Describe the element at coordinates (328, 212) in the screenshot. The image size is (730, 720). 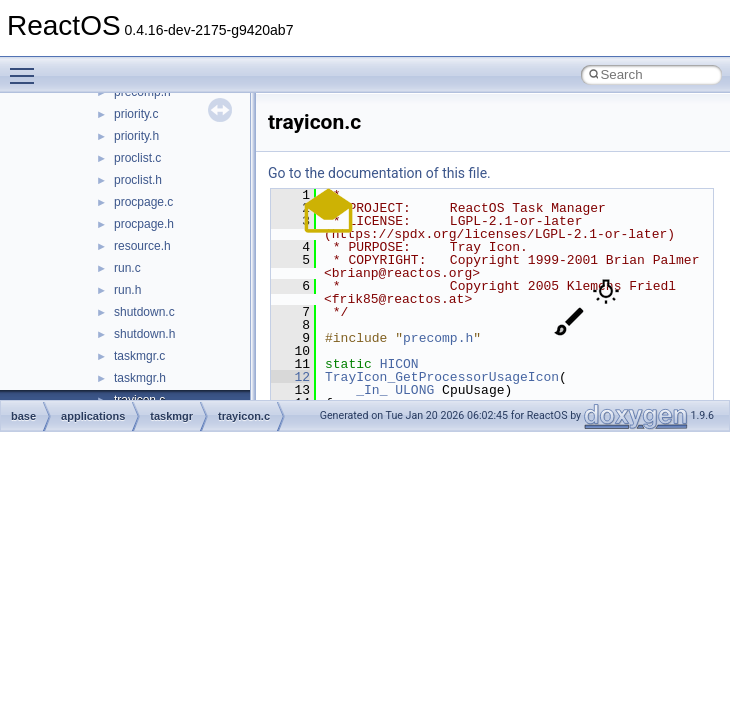
I see `view an opened or read email` at that location.